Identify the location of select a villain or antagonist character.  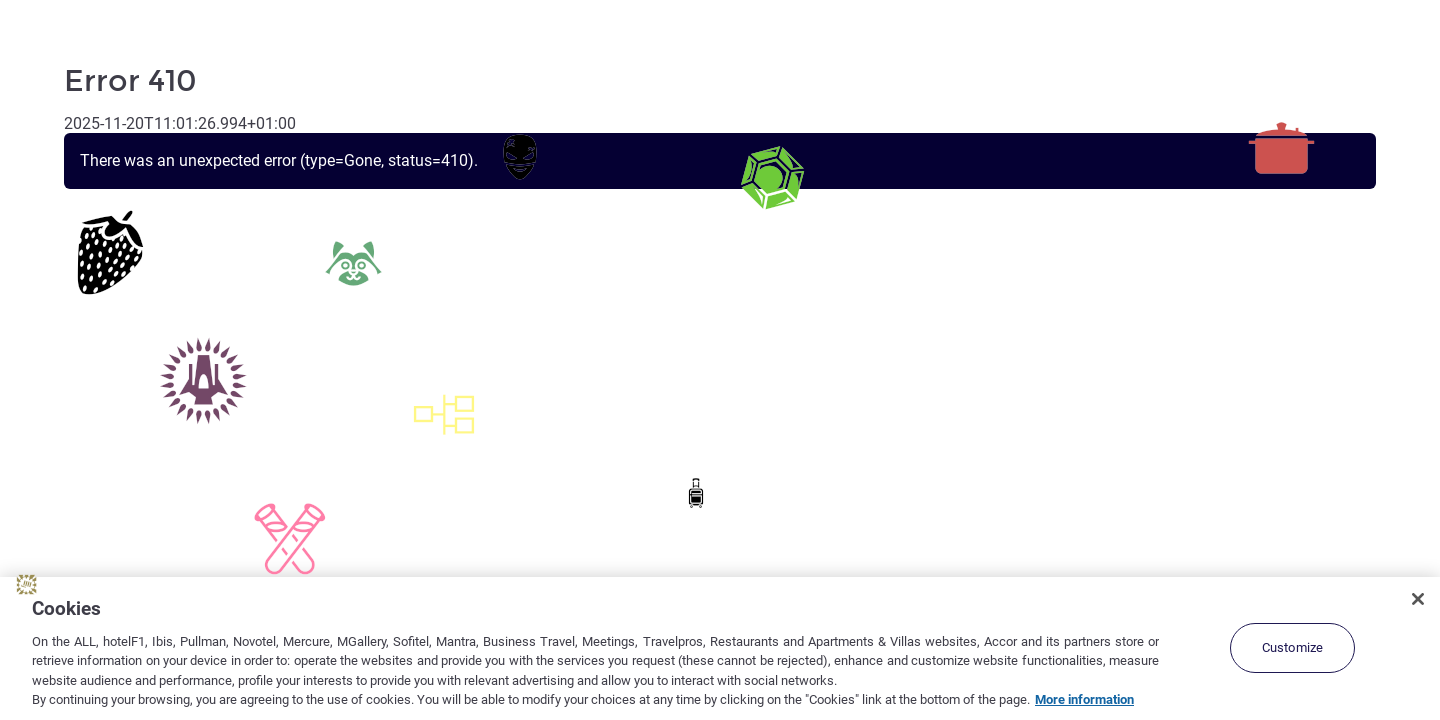
(520, 157).